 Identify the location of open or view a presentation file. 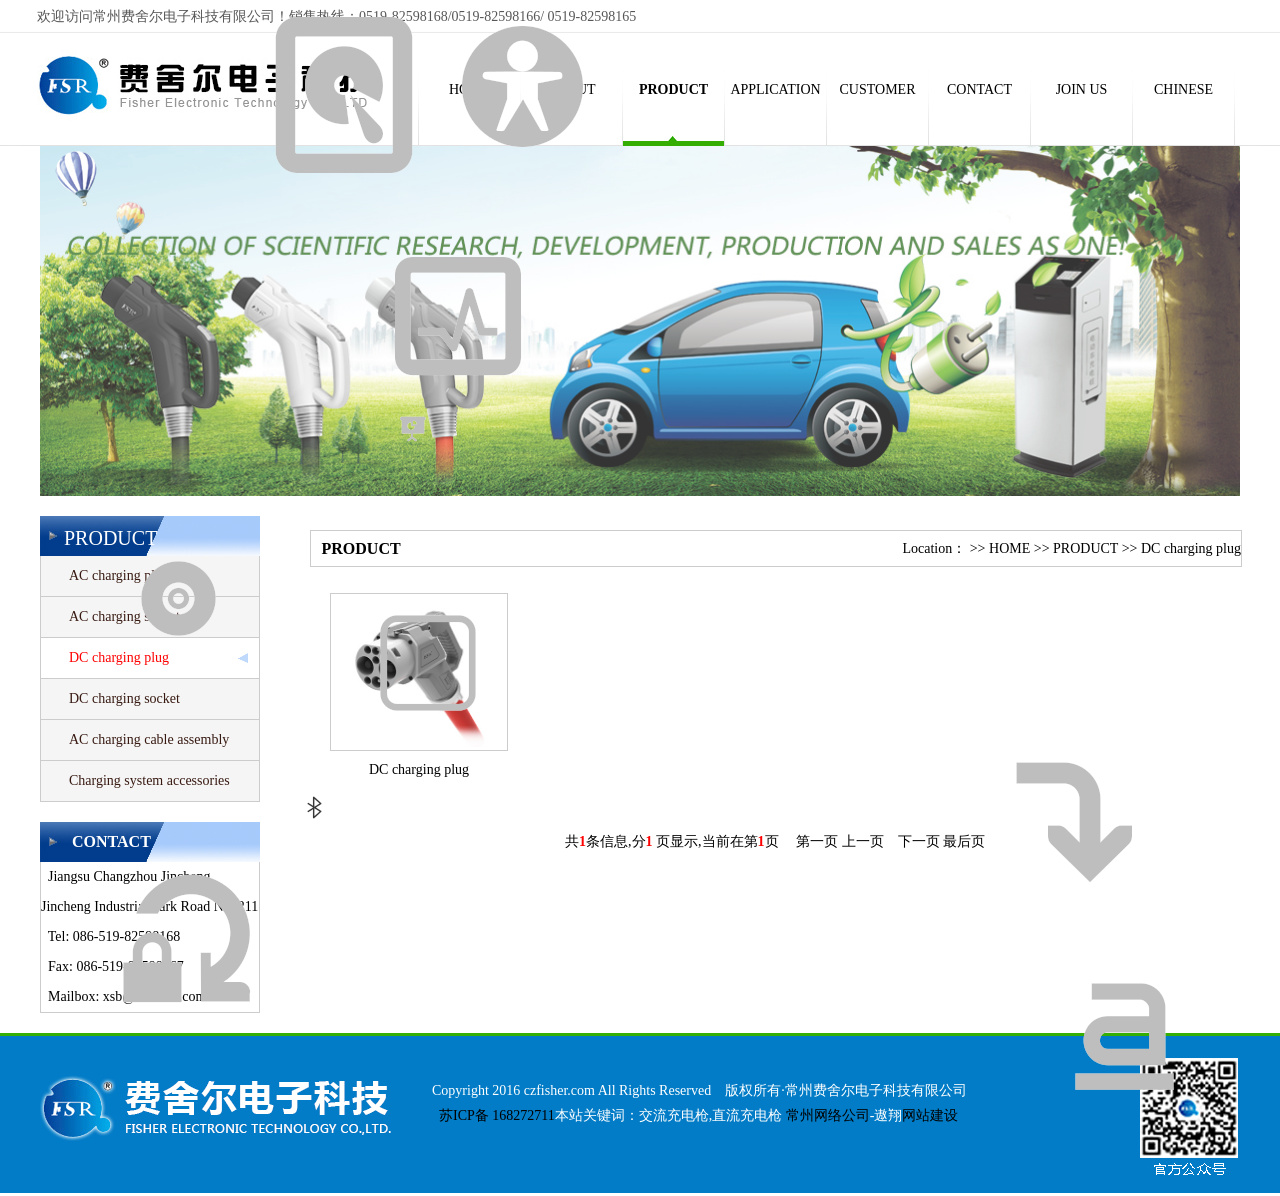
(413, 428).